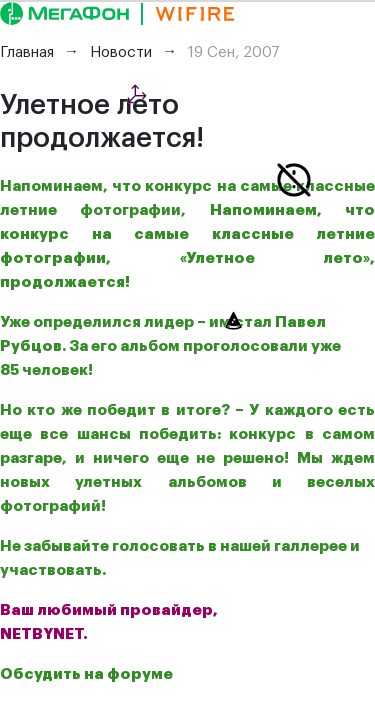 The width and height of the screenshot is (375, 720). I want to click on order pizza or food delivery, so click(233, 320).